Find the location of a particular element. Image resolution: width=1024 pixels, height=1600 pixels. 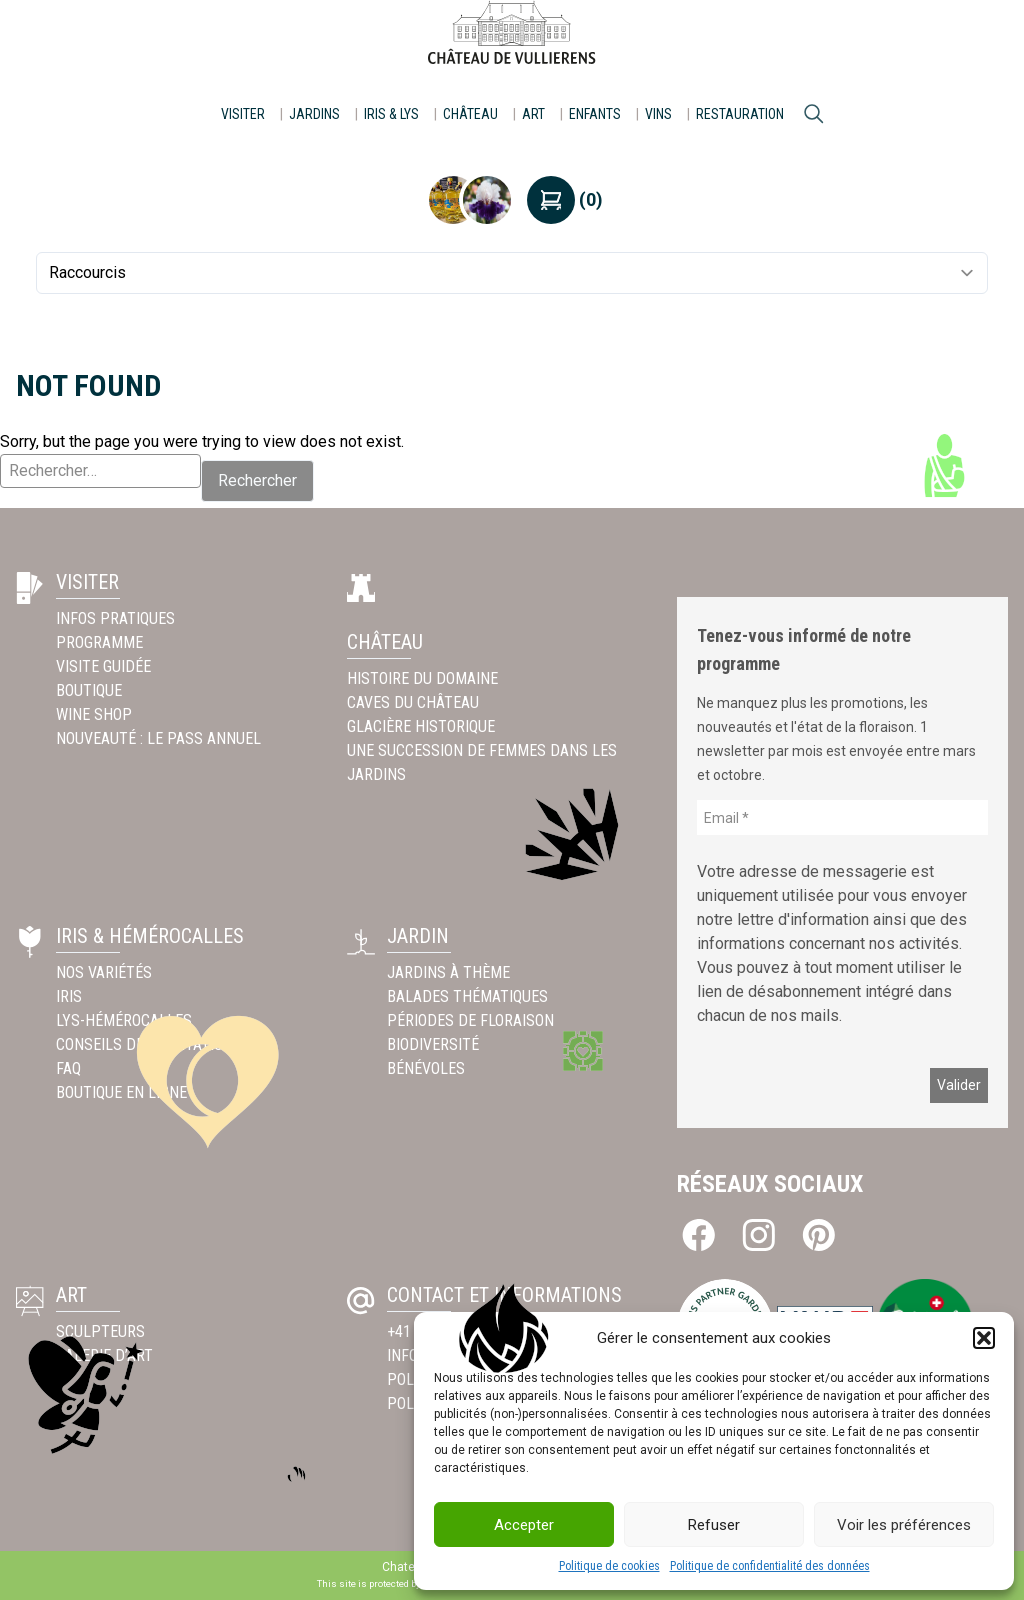

indicates an injury or medical condition is located at coordinates (944, 465).